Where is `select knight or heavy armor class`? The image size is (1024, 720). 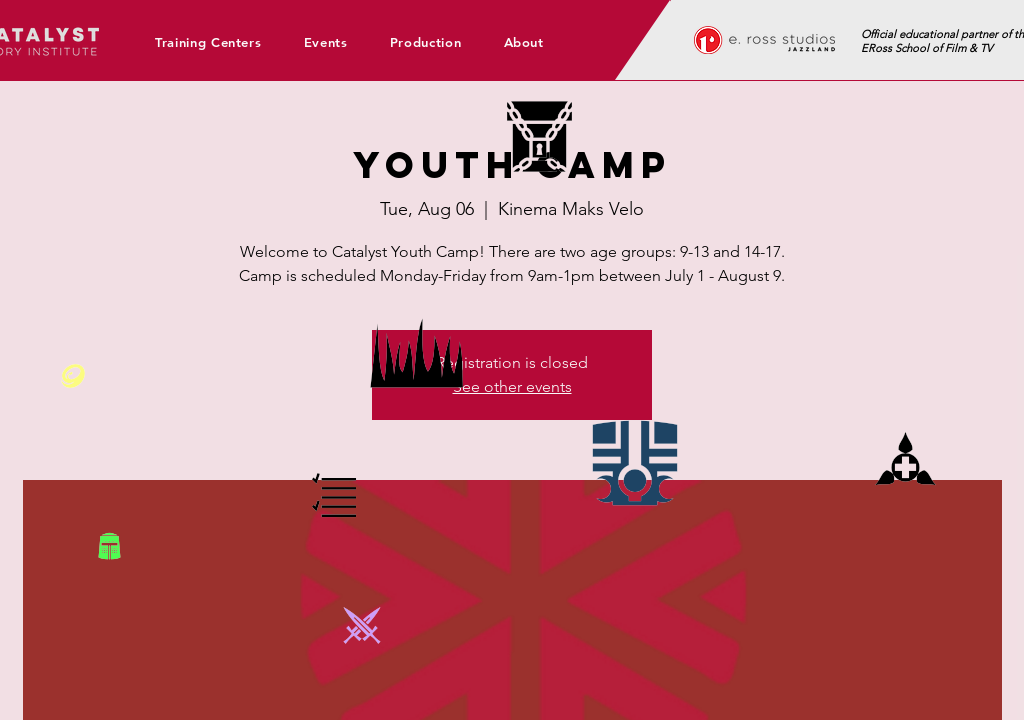 select knight or heavy armor class is located at coordinates (109, 546).